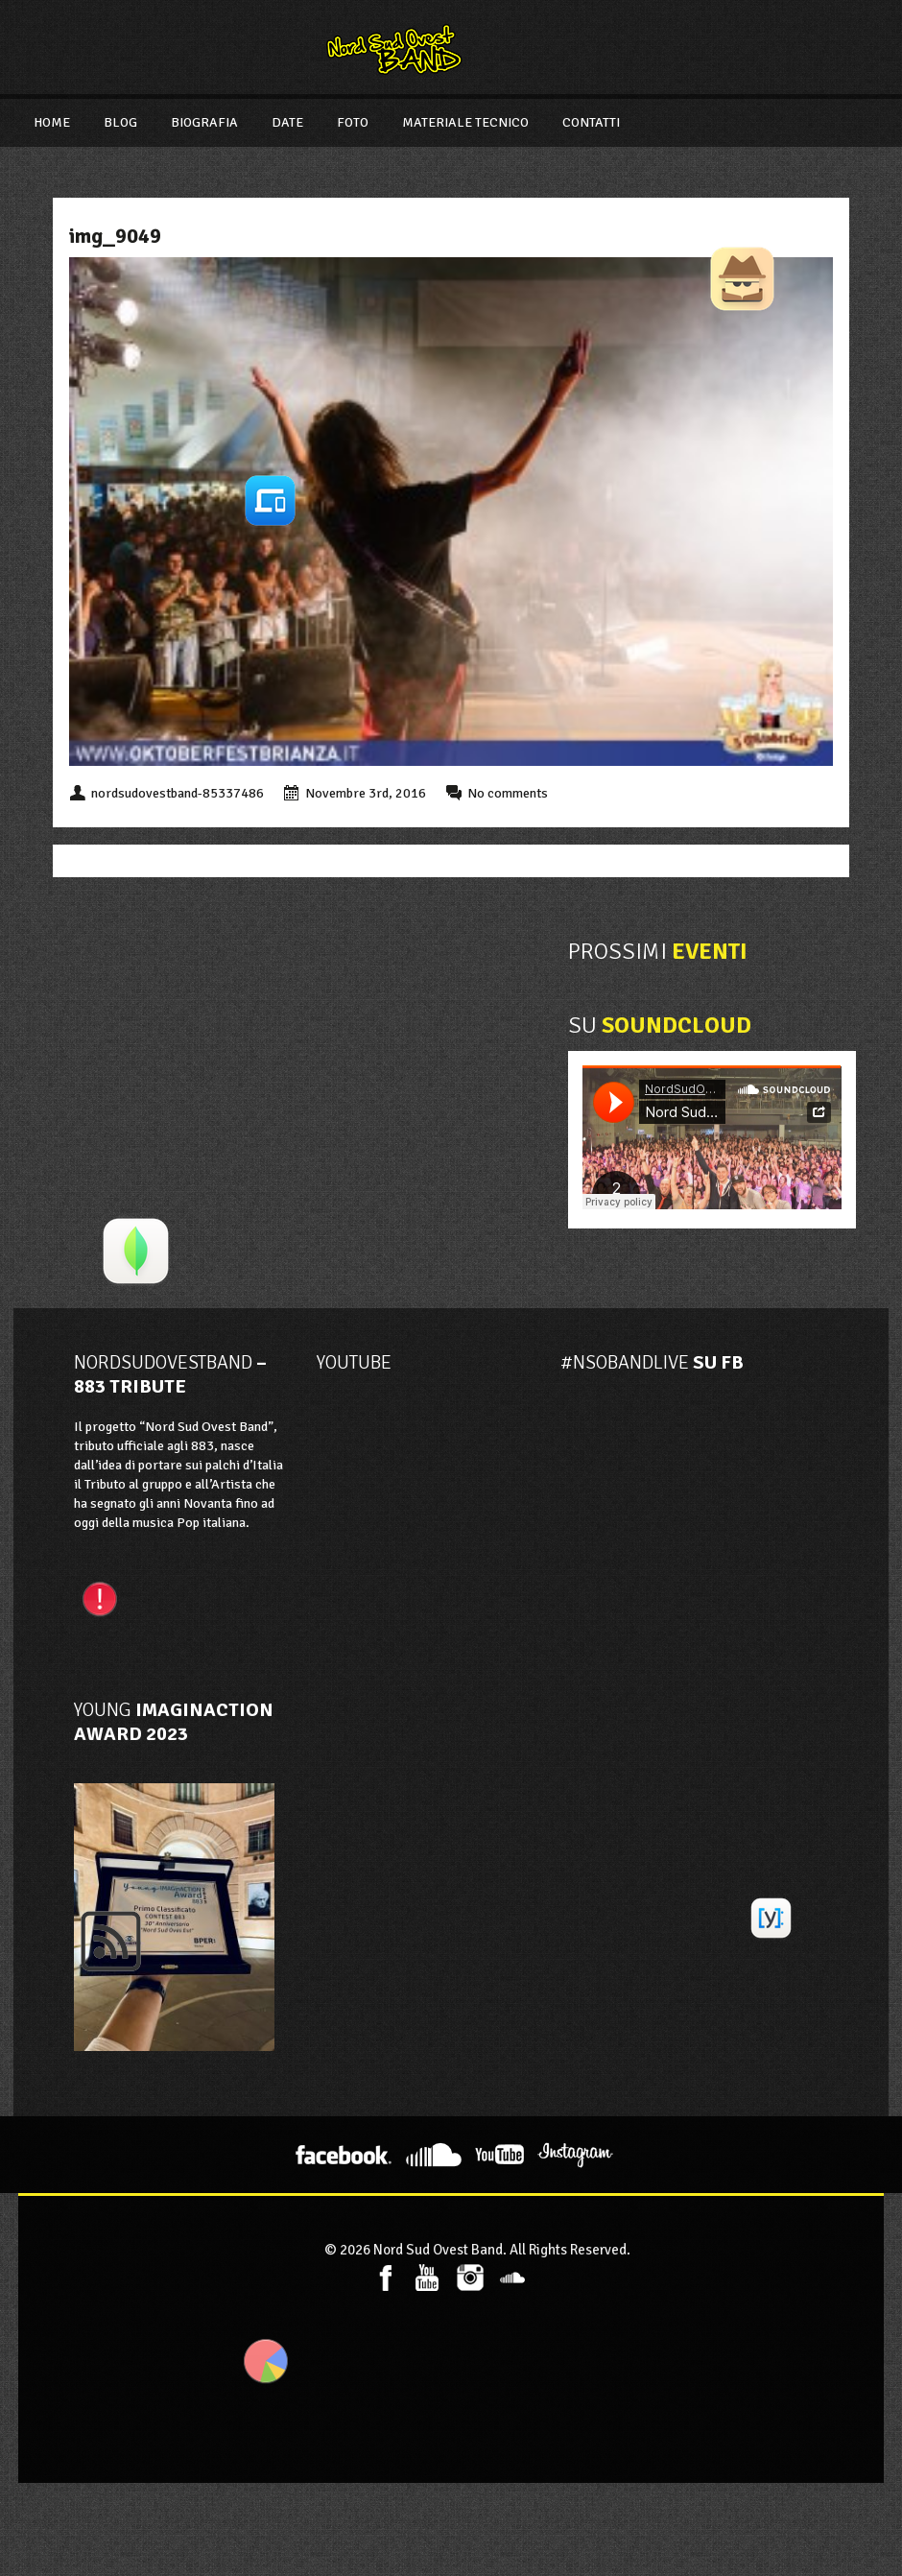 This screenshot has height=2576, width=902. Describe the element at coordinates (771, 1918) in the screenshot. I see `open jupyter notebook for interactive python coding` at that location.